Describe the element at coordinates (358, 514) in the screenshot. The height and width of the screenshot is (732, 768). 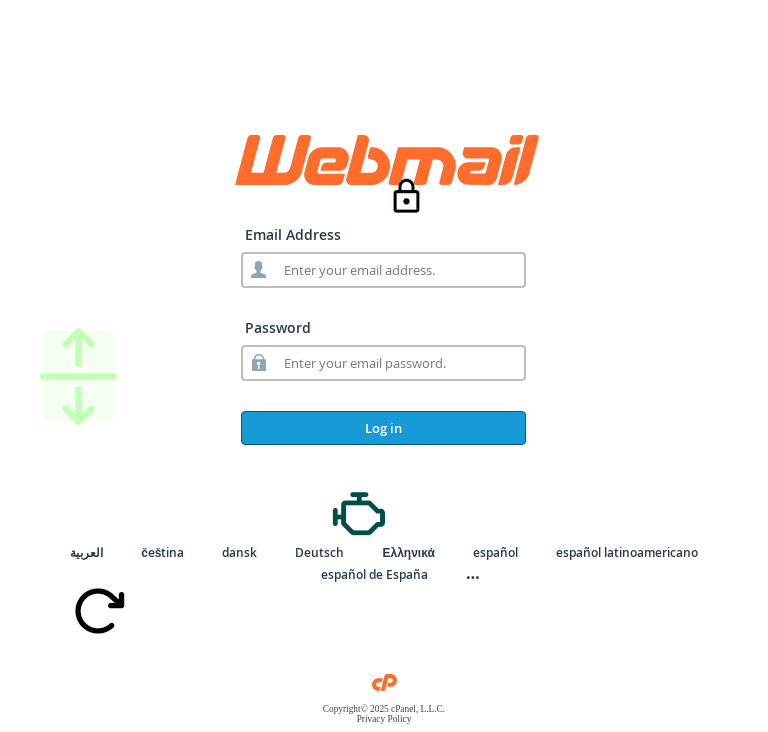
I see `check engine or vehicle diagnostics` at that location.